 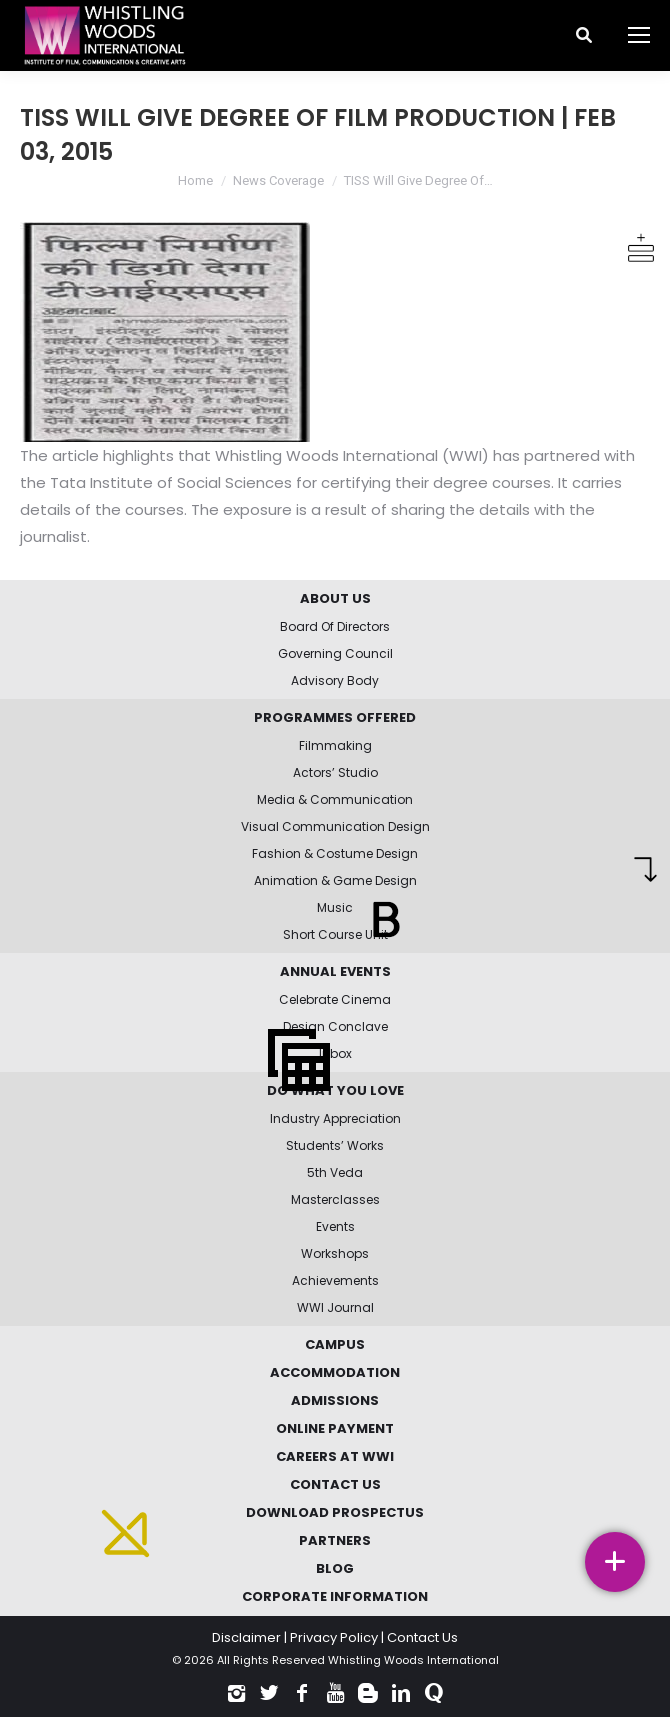 I want to click on no cellular signal available, so click(x=125, y=1533).